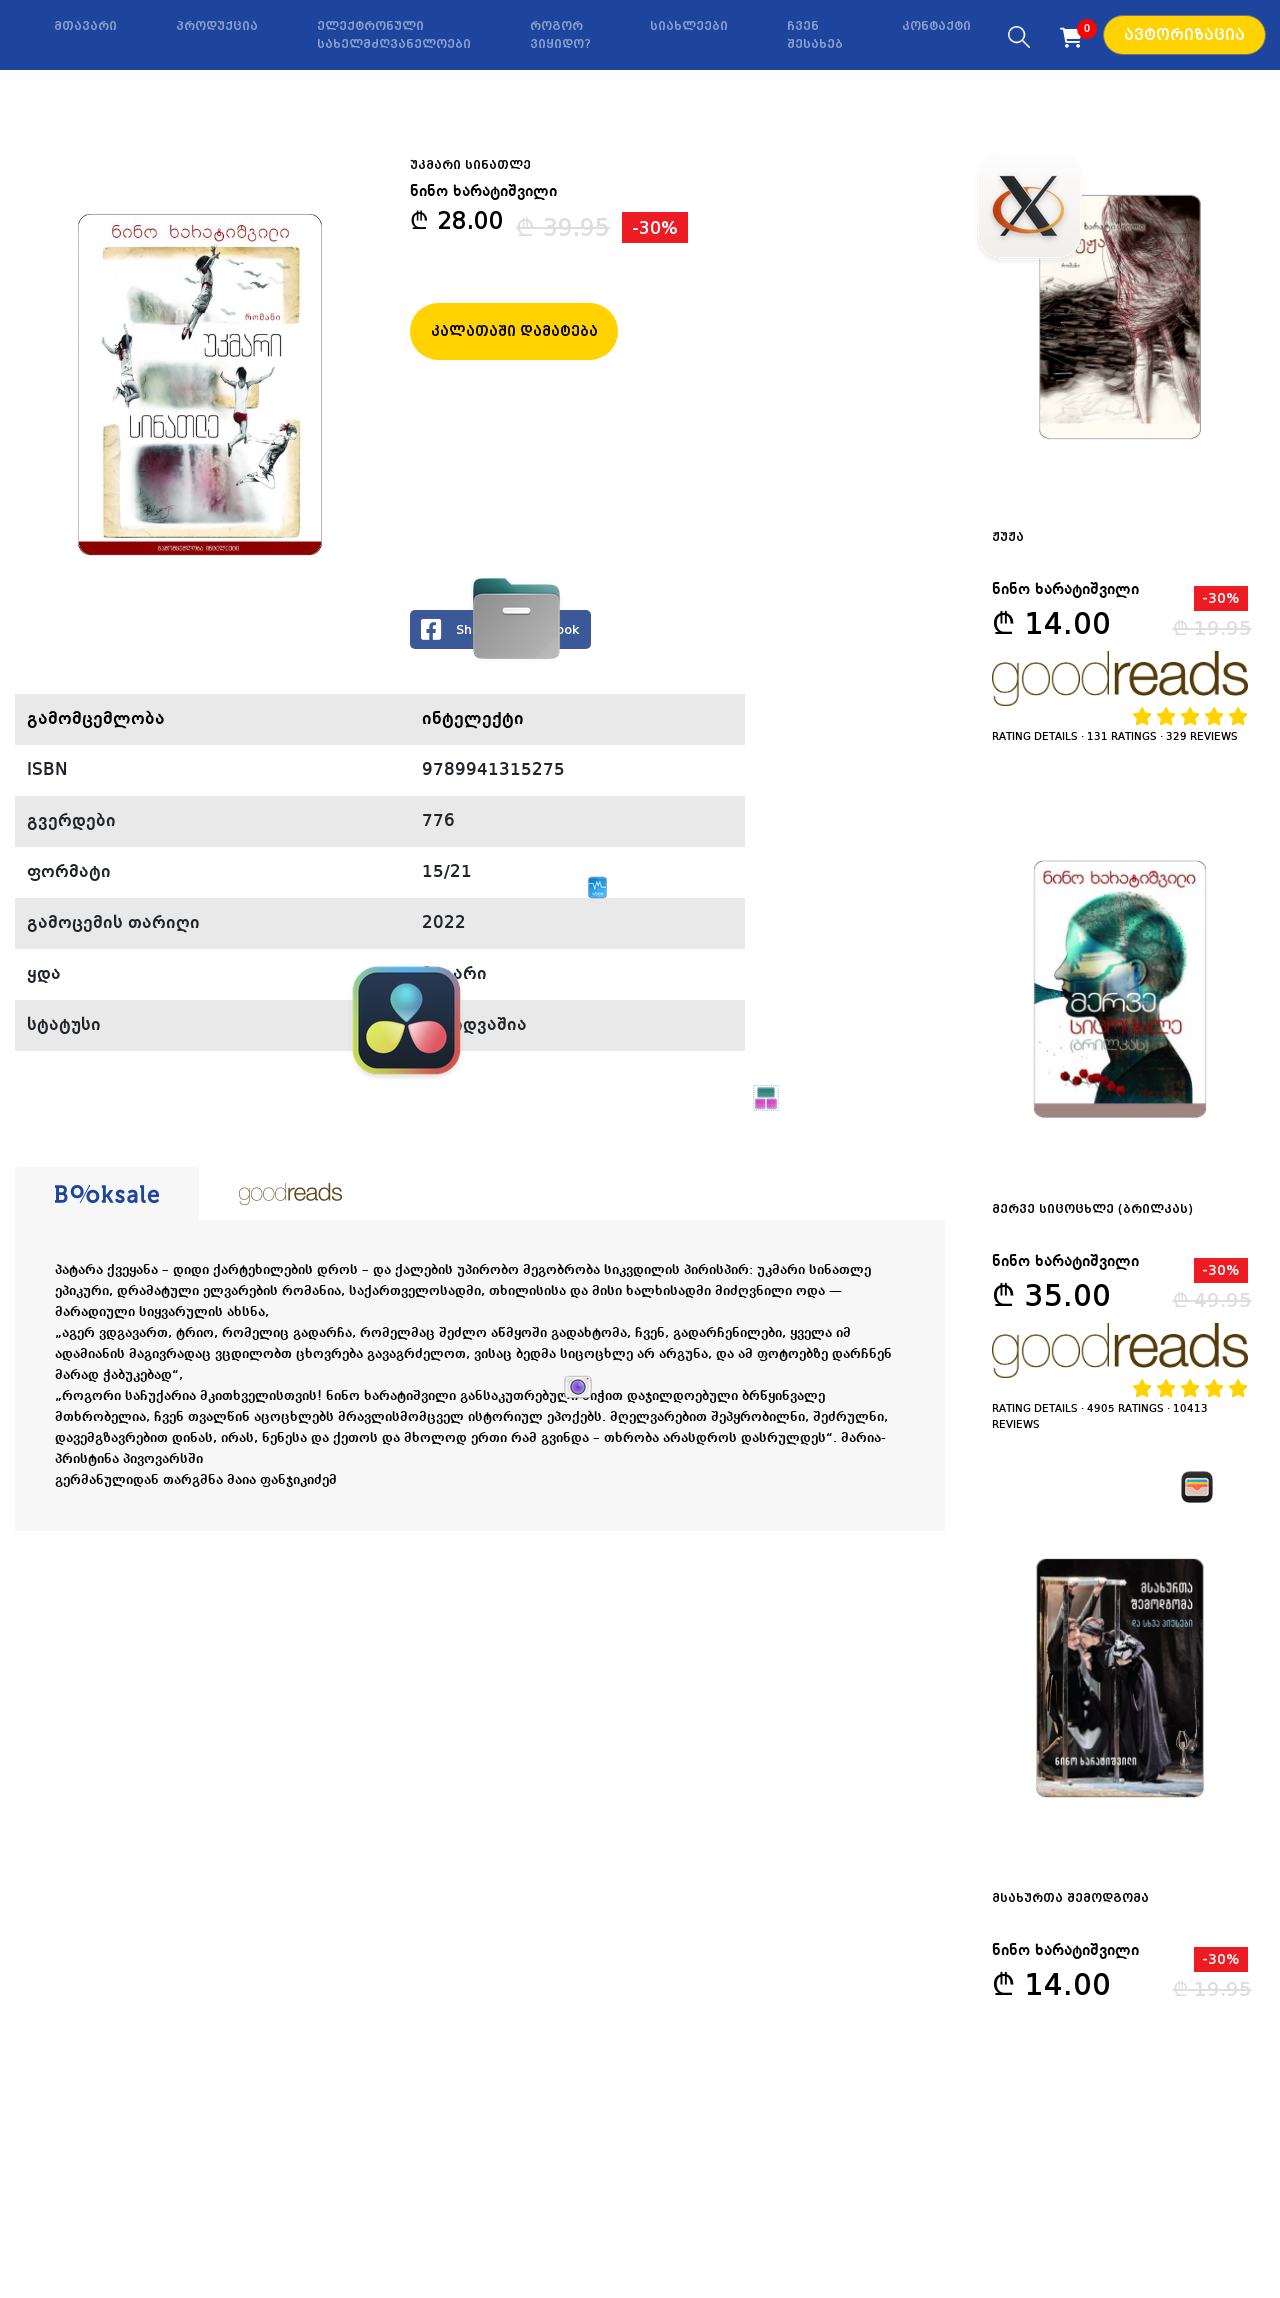 The width and height of the screenshot is (1280, 2298). Describe the element at coordinates (766, 1098) in the screenshot. I see `select all items in the current view` at that location.